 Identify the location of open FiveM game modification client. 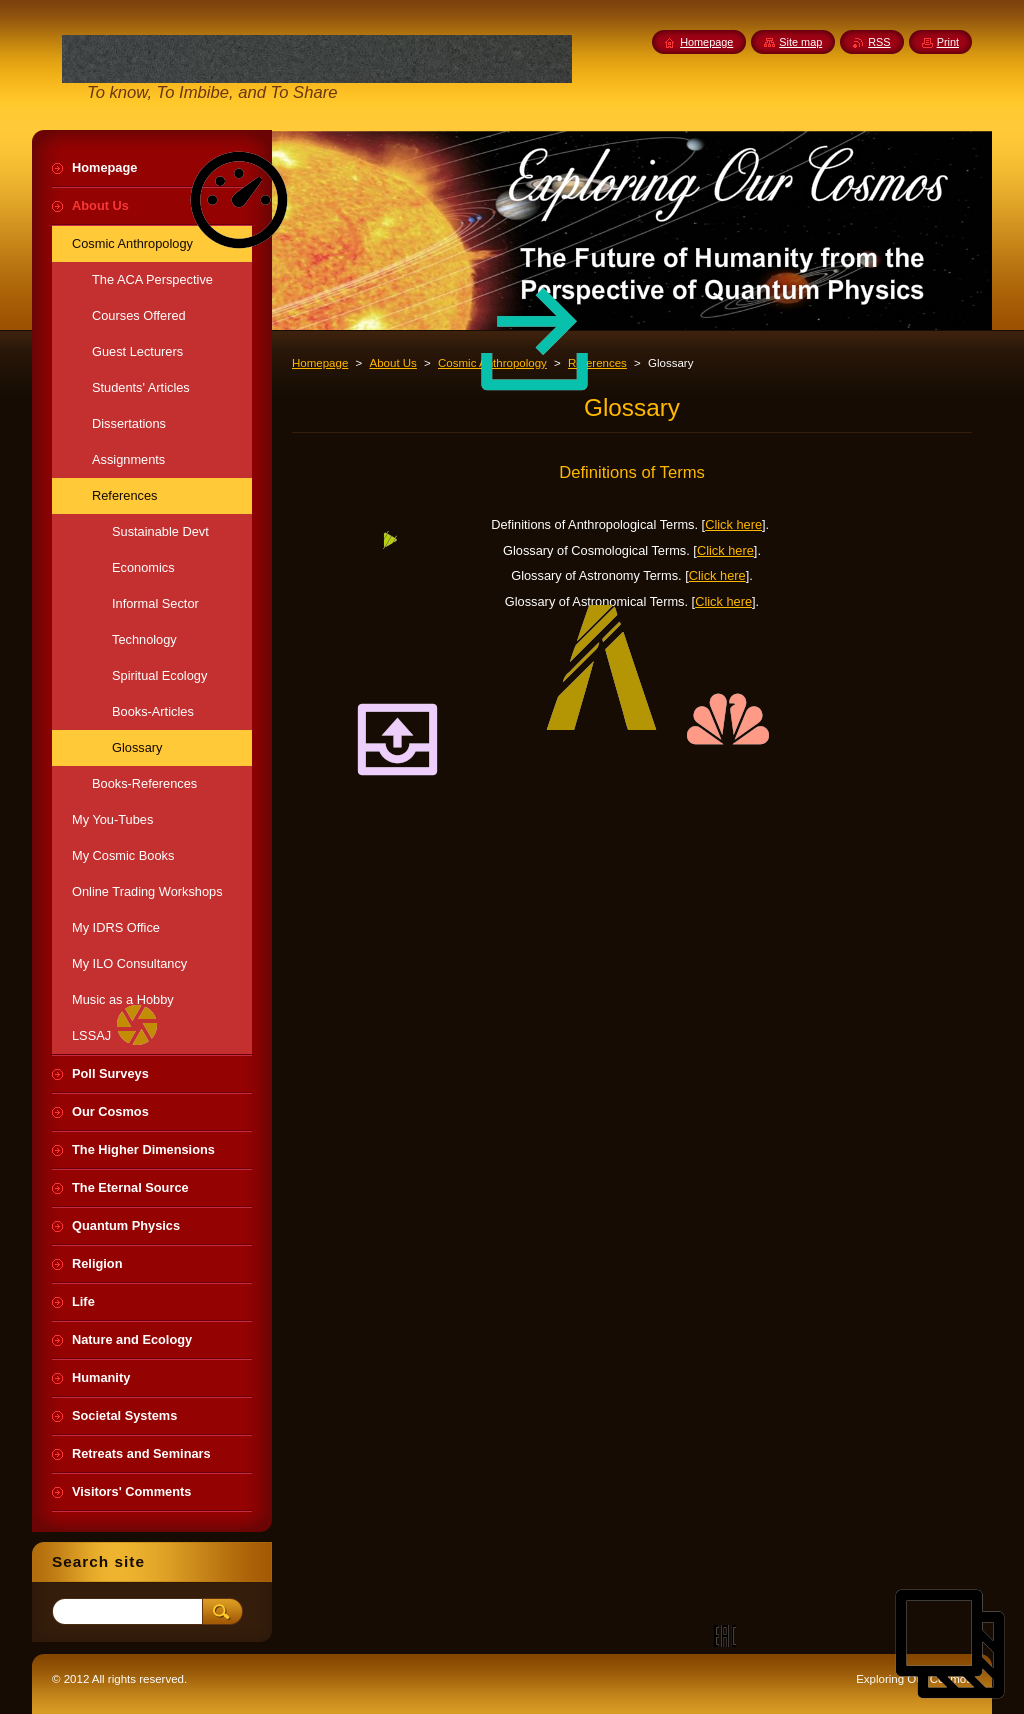
(601, 667).